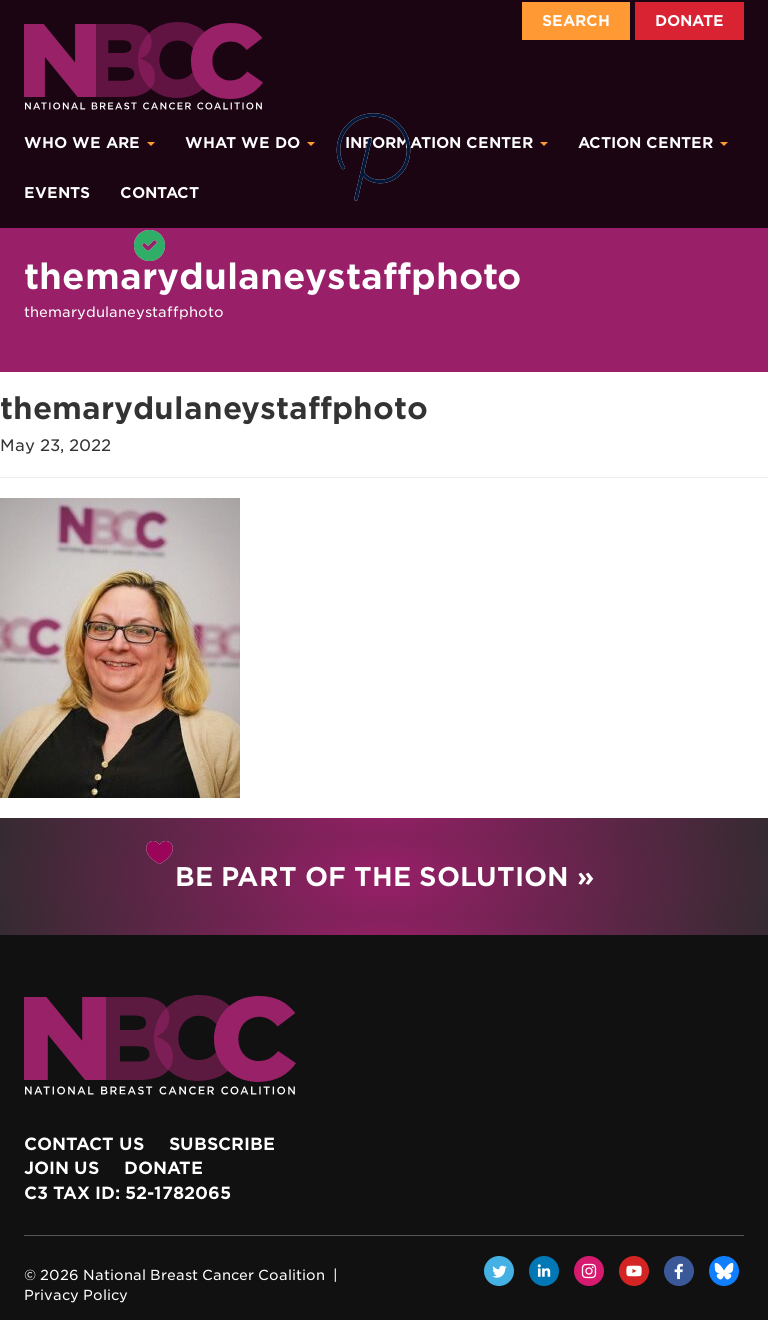 This screenshot has height=1320, width=768. Describe the element at coordinates (149, 245) in the screenshot. I see `indicates a closed issue in the activity feed` at that location.